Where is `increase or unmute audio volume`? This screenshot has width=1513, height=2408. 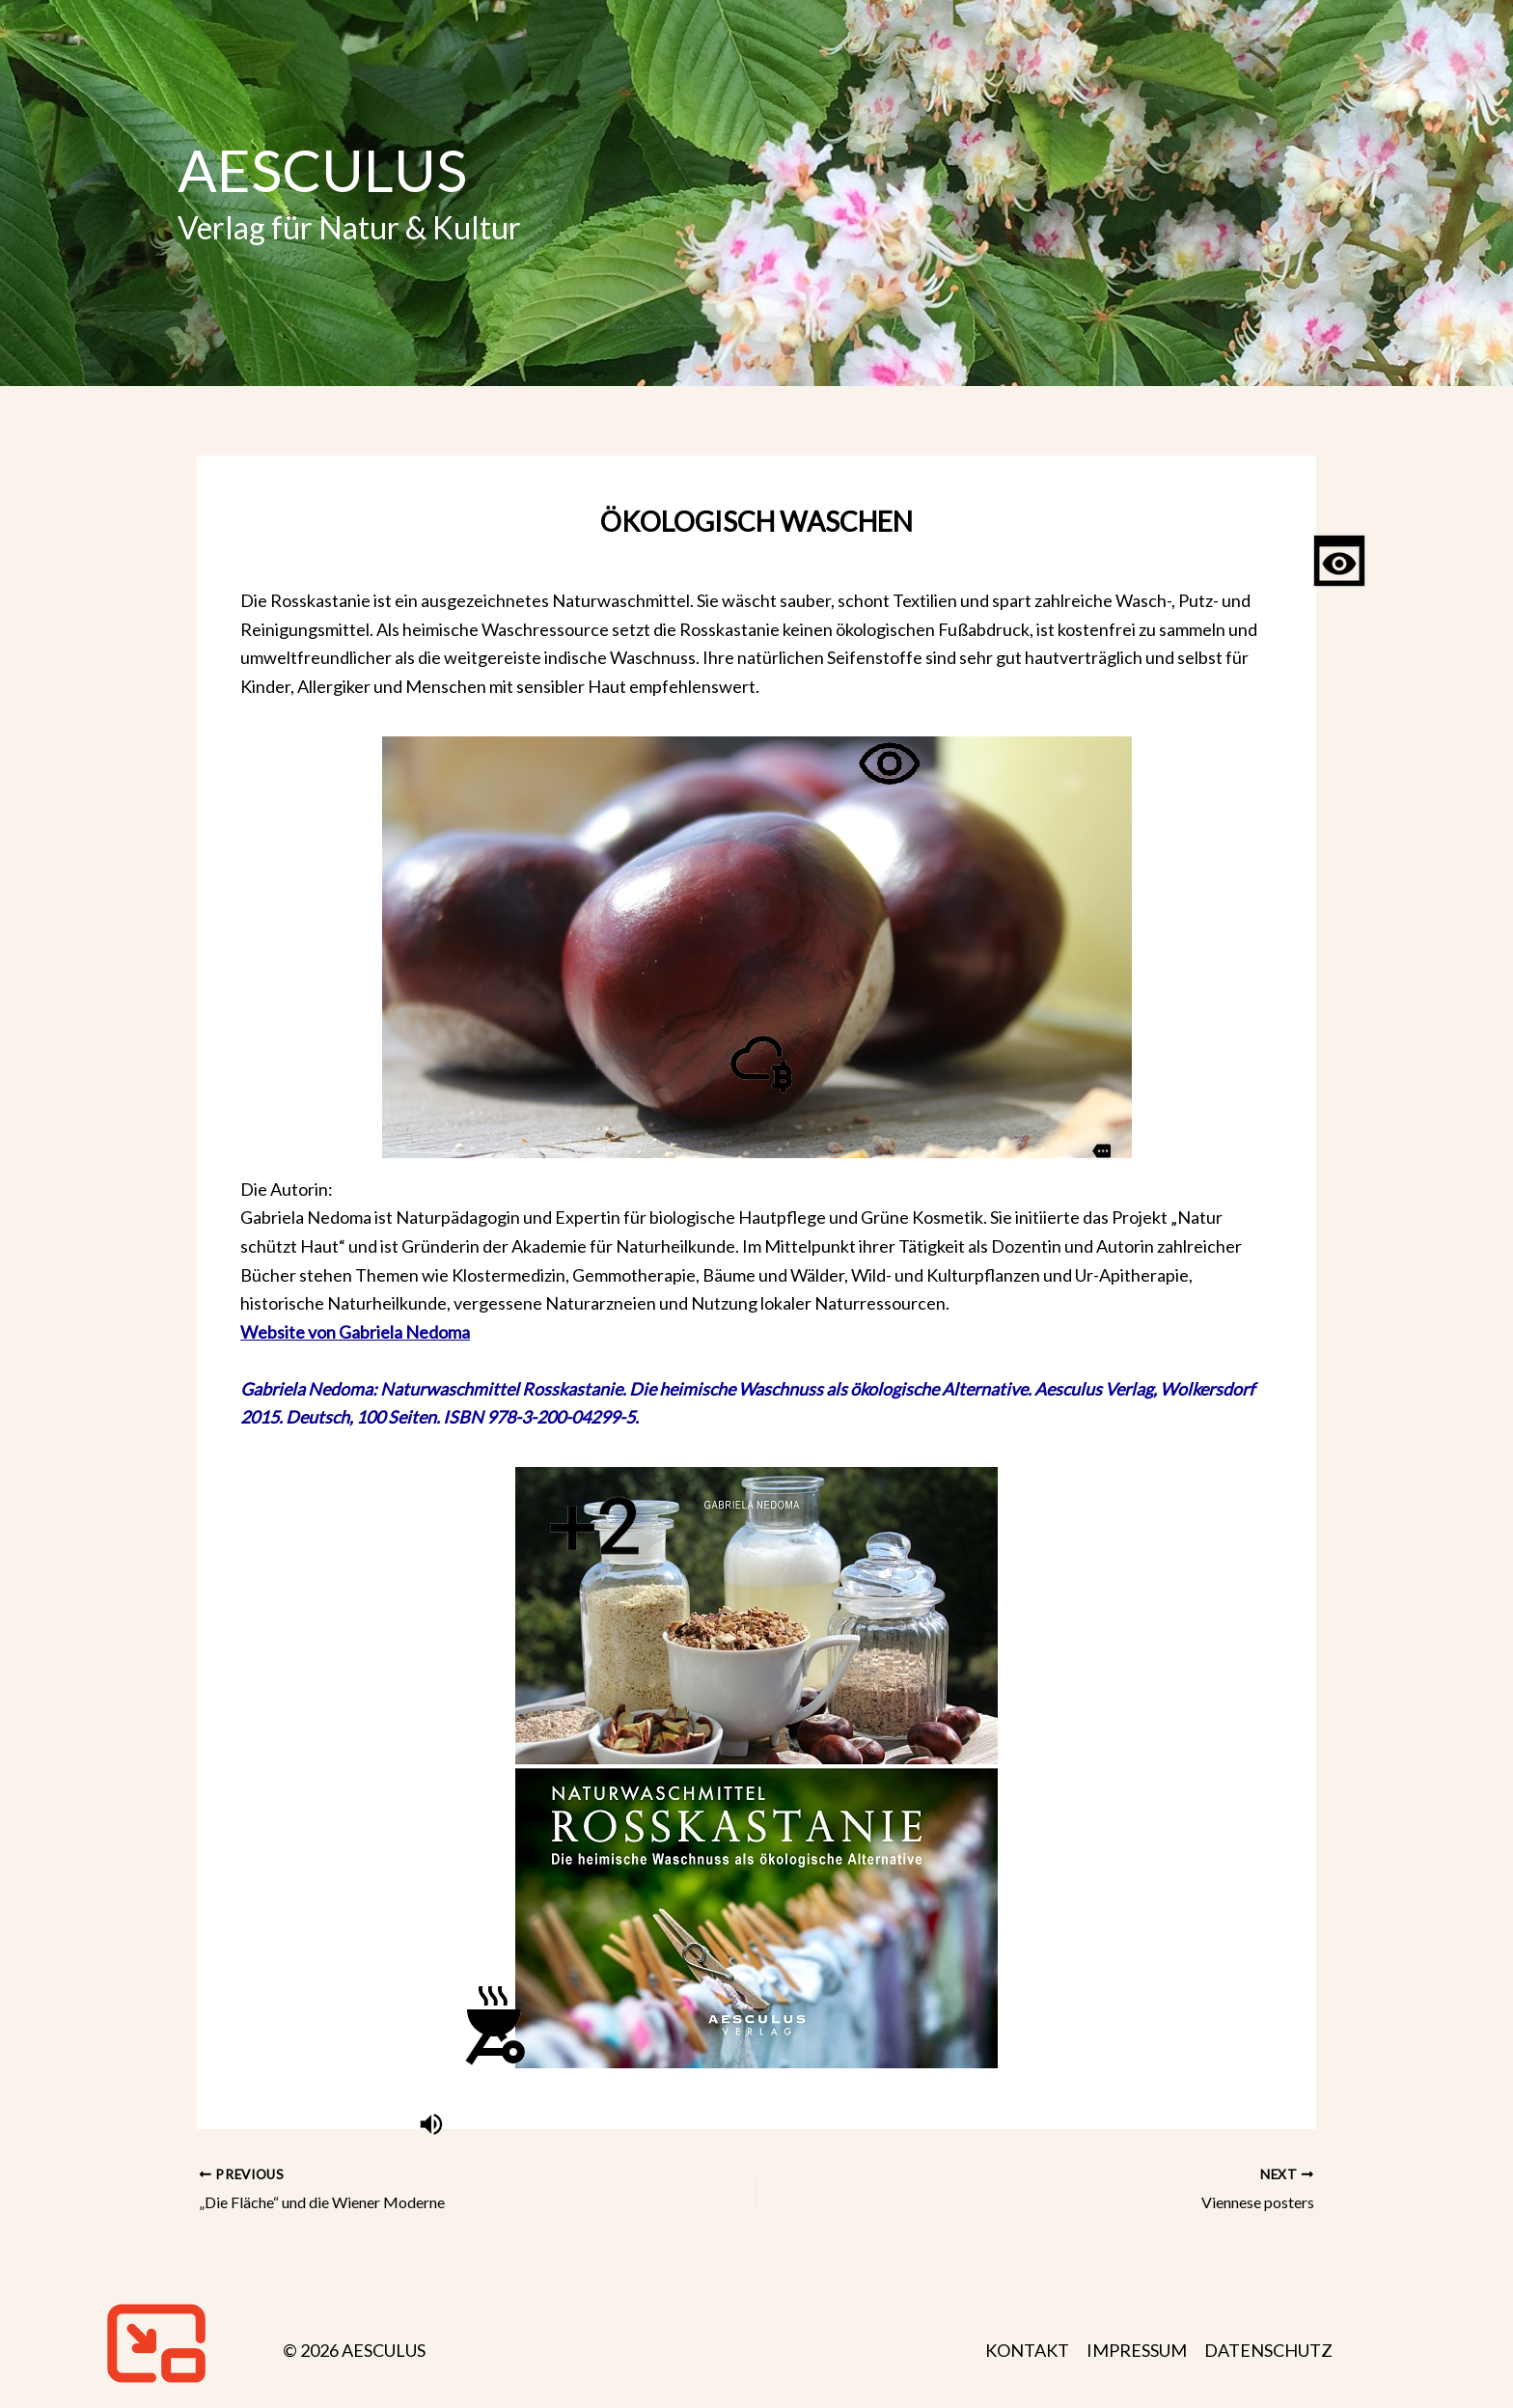
increase or unmute audio volume is located at coordinates (431, 2124).